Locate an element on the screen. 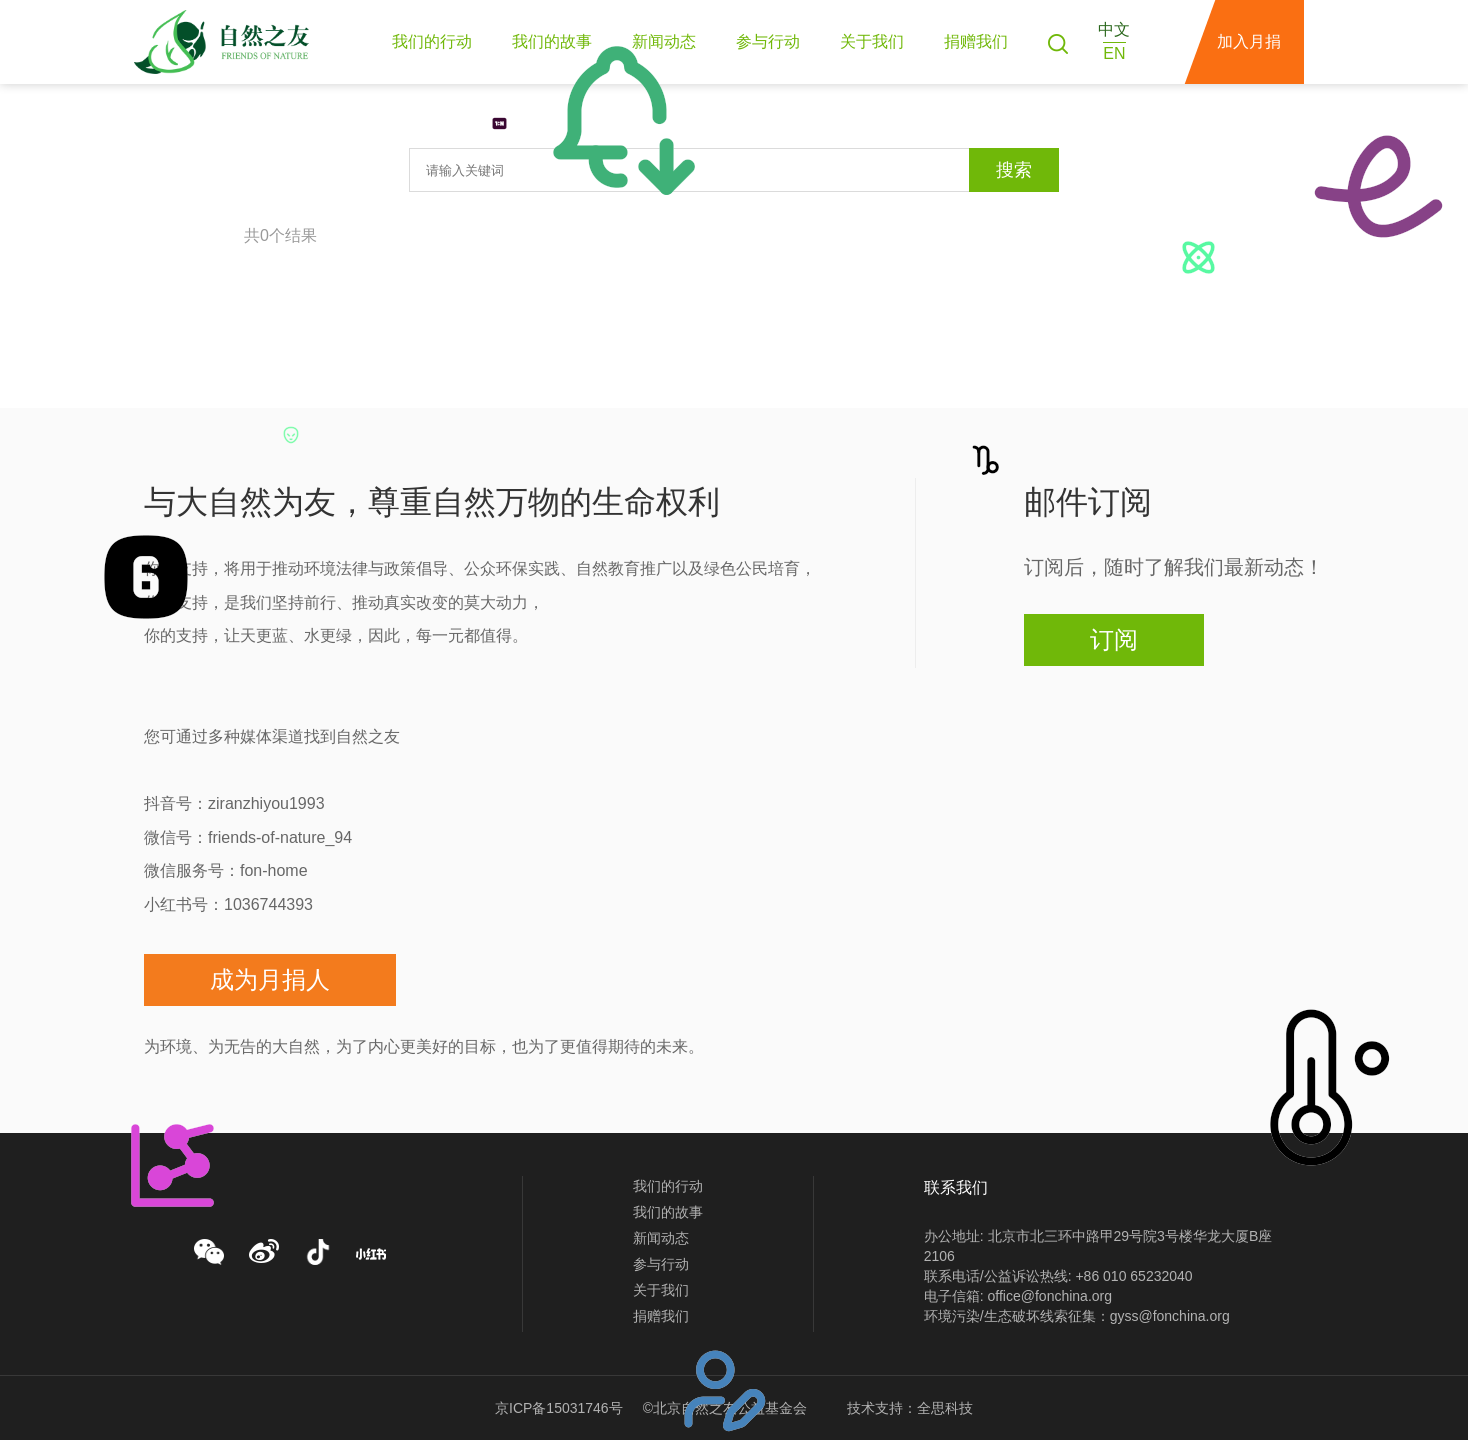 This screenshot has height=1440, width=1468. view scatter plot or data visualization is located at coordinates (172, 1165).